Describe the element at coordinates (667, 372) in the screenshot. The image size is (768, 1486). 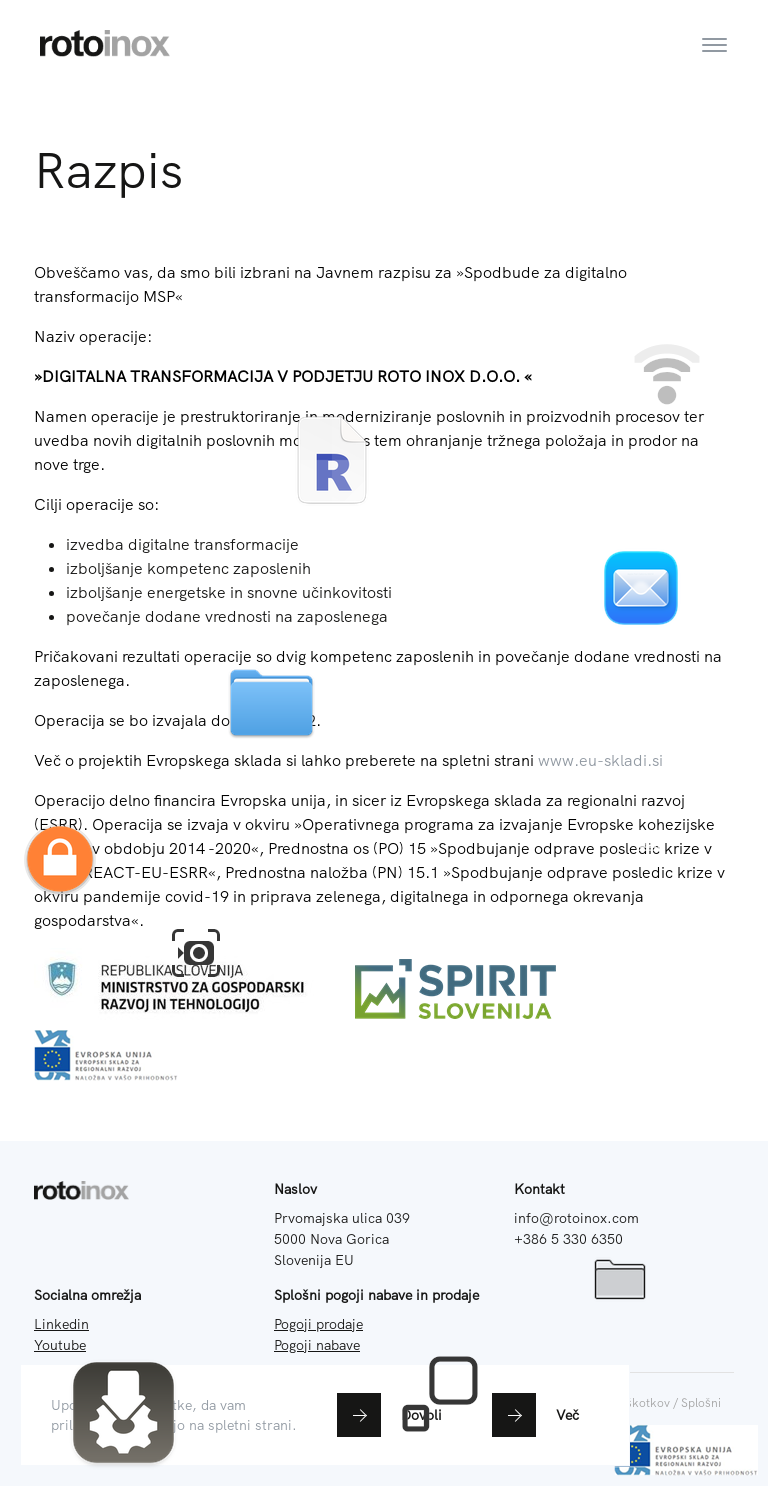
I see `indicates a strong wireless network connection` at that location.